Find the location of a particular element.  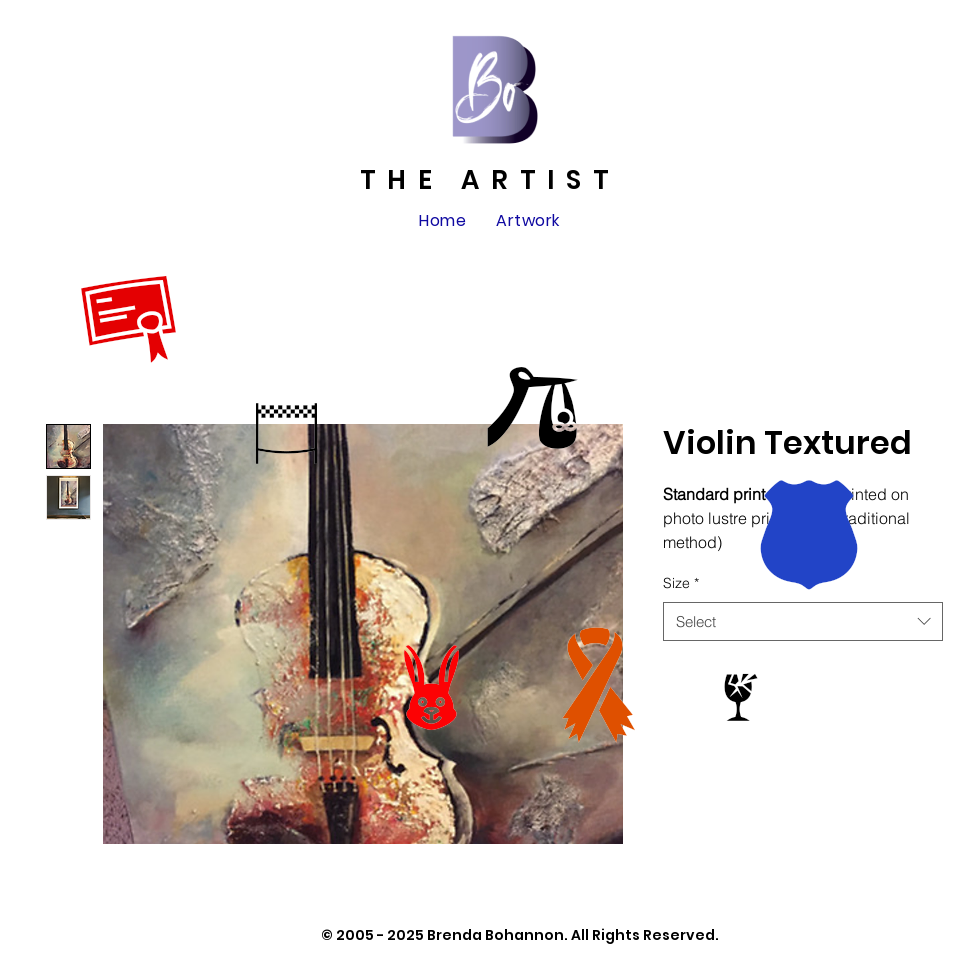

view law enforcement or security features is located at coordinates (809, 535).